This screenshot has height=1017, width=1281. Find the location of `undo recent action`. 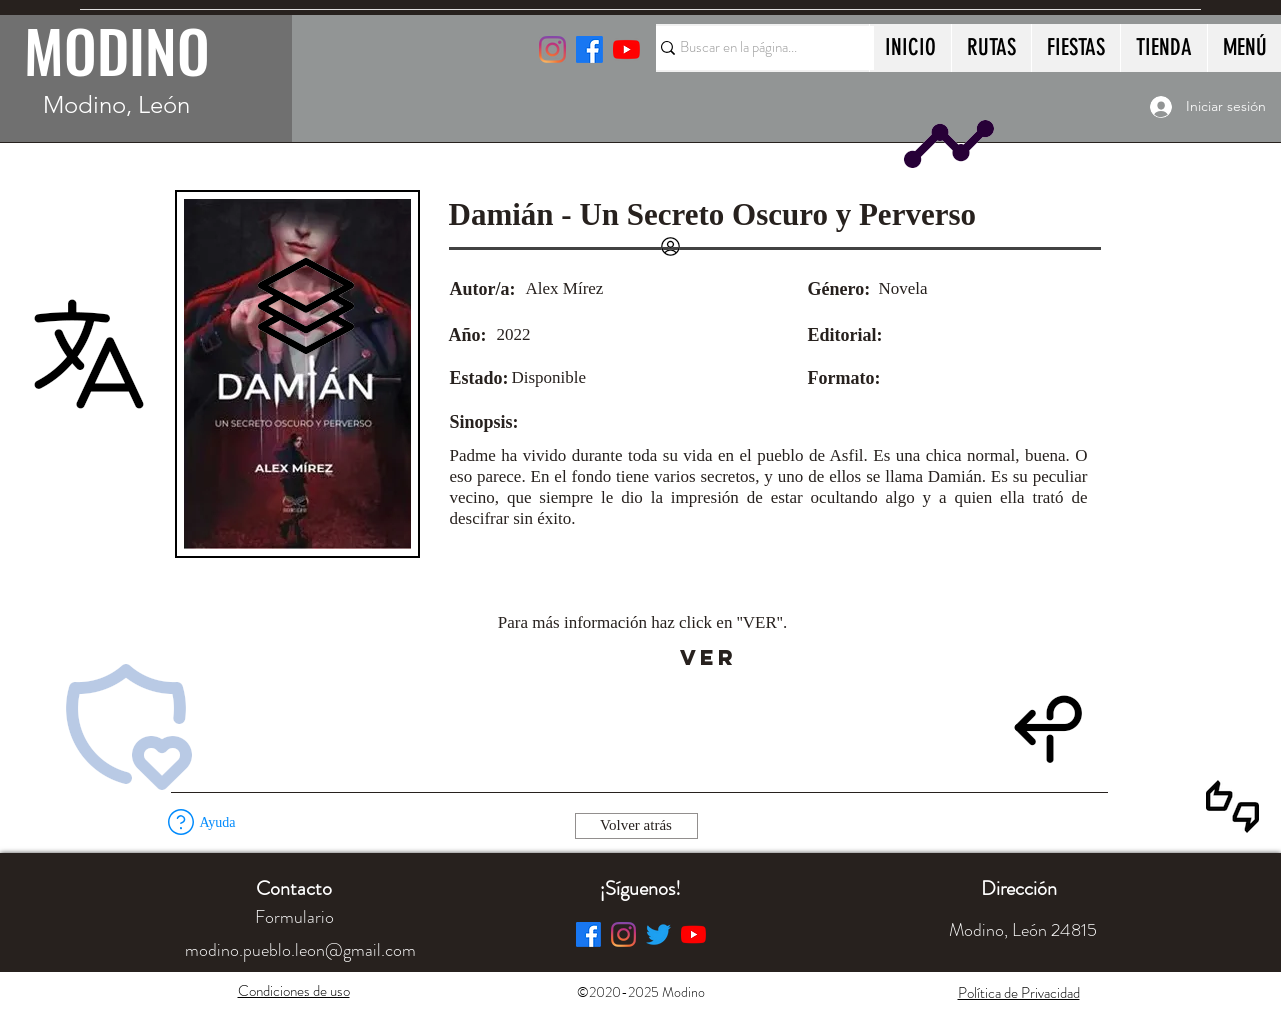

undo recent action is located at coordinates (1046, 727).